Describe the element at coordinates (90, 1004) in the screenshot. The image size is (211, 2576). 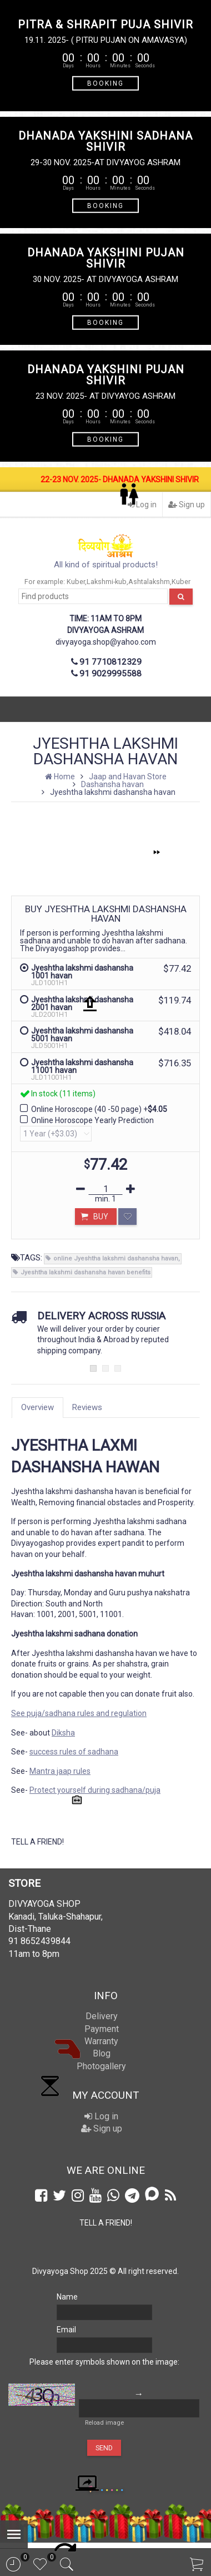
I see `upload a file from your device` at that location.